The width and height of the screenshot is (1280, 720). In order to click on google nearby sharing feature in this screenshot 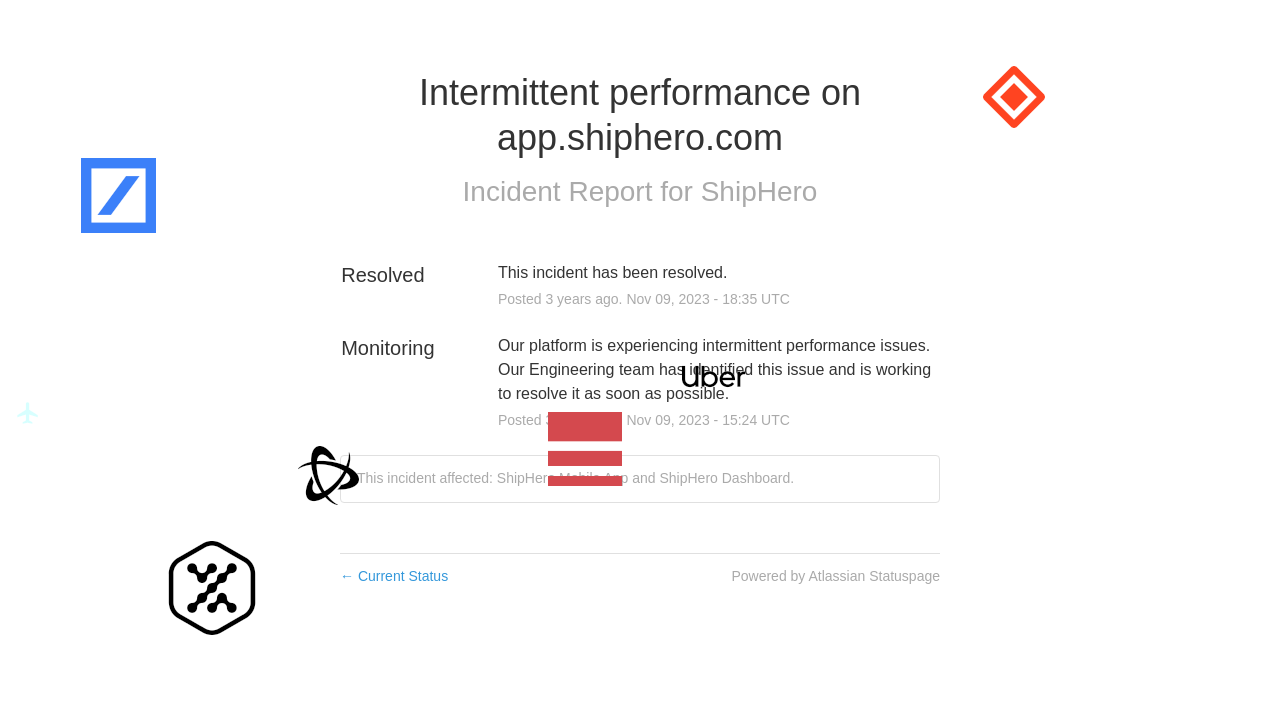, I will do `click(1014, 97)`.